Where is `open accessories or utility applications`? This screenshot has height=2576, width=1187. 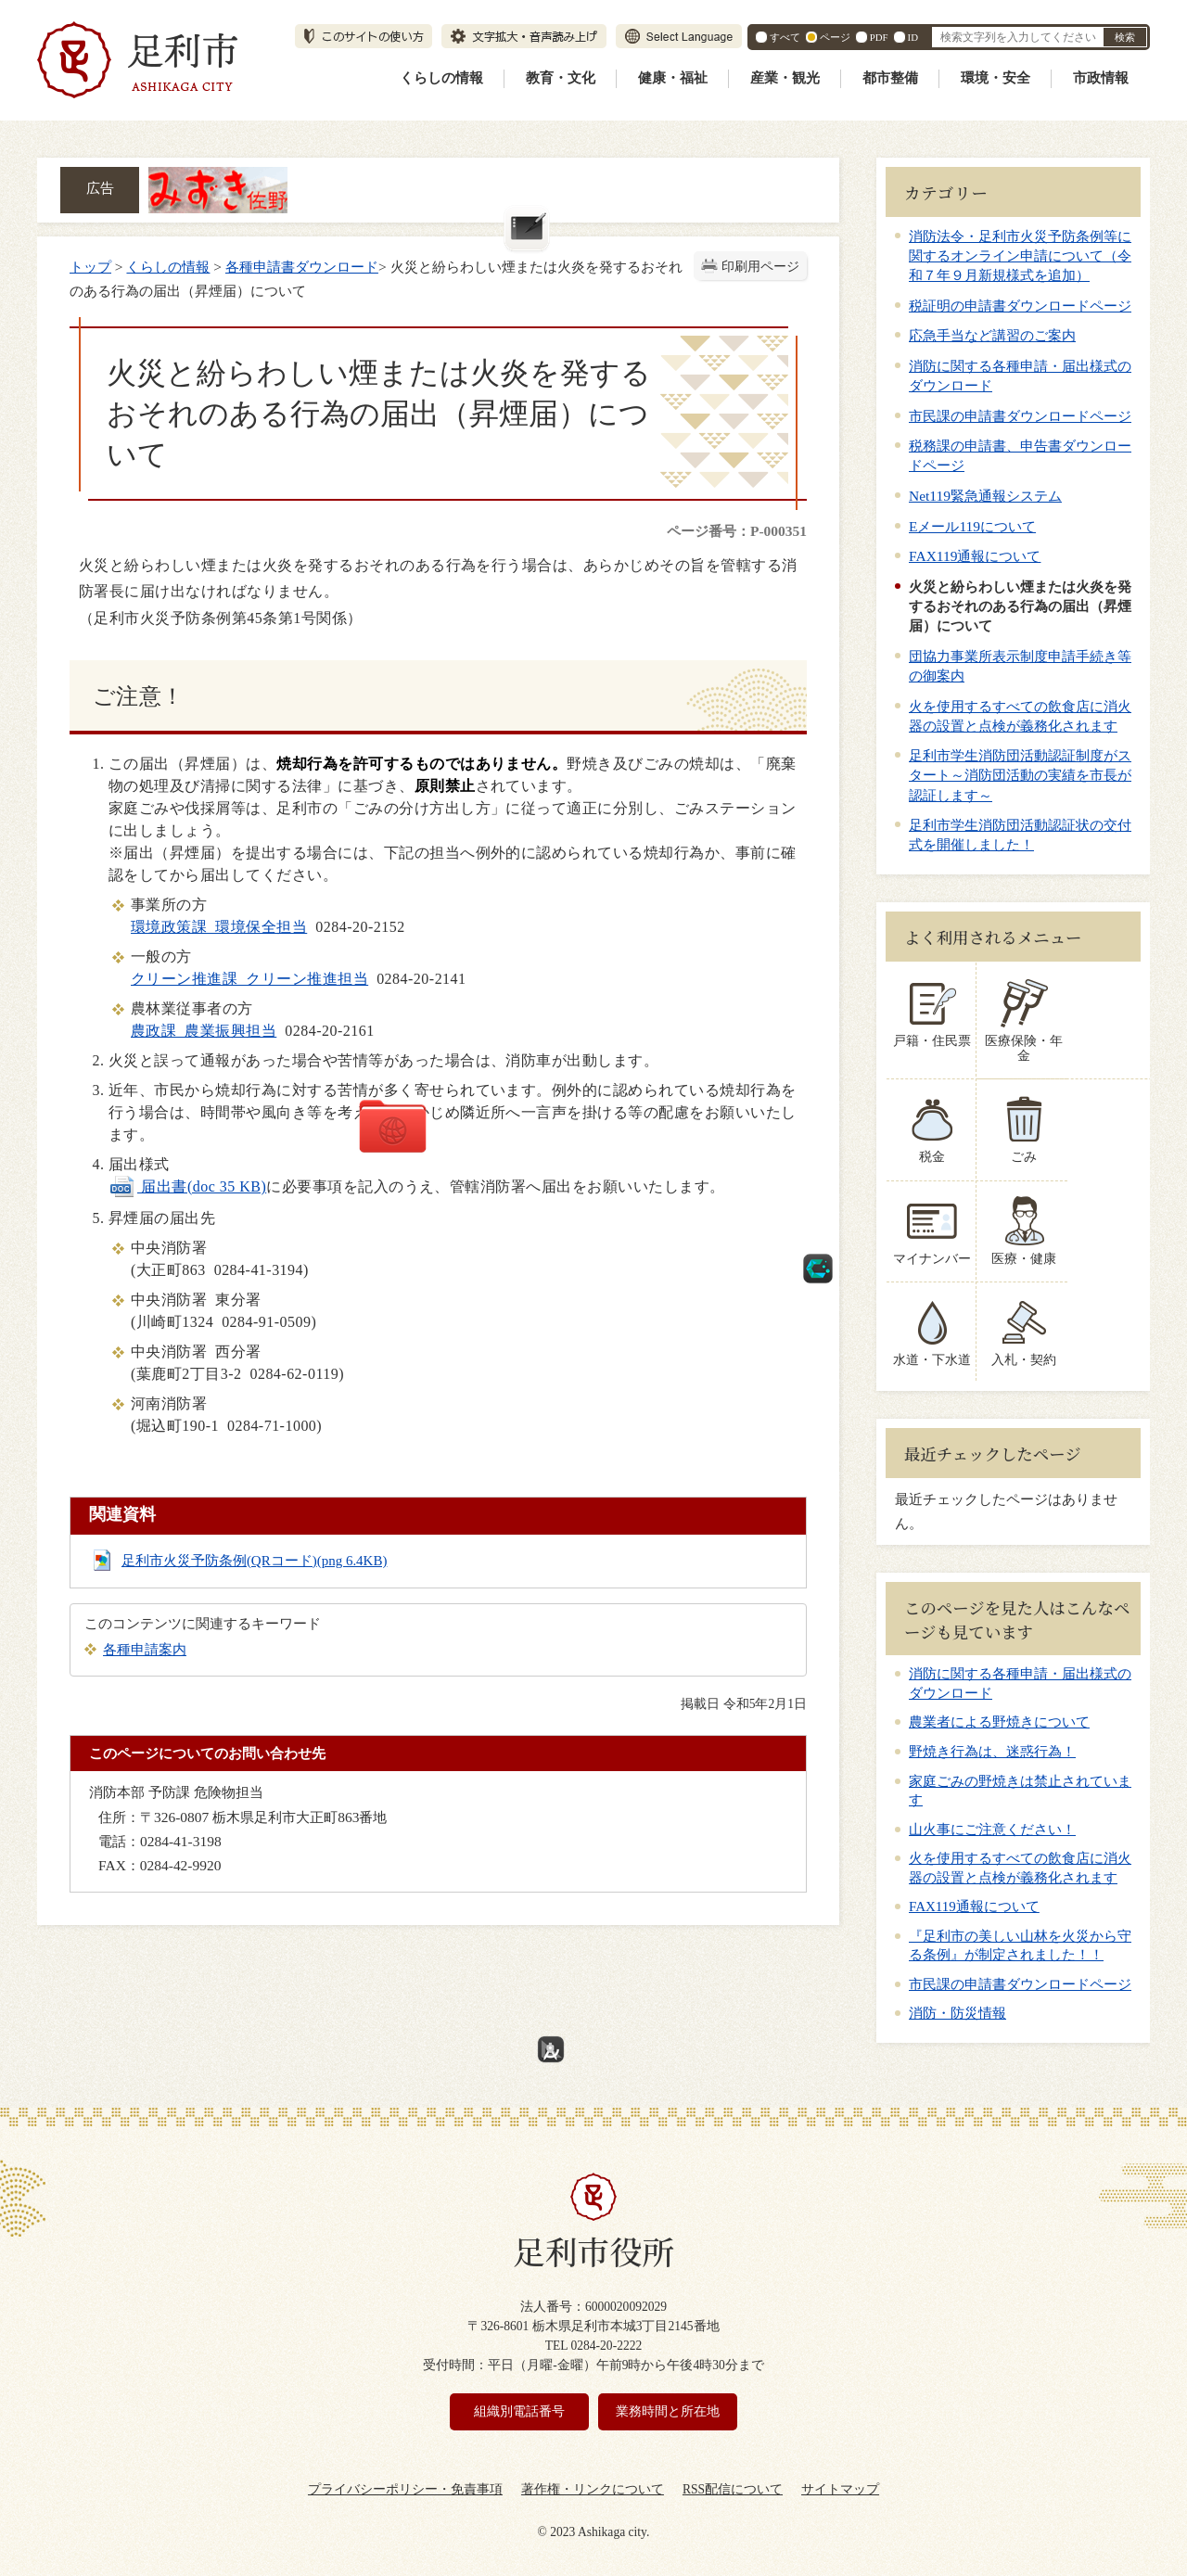
open accessories or utility applications is located at coordinates (551, 2049).